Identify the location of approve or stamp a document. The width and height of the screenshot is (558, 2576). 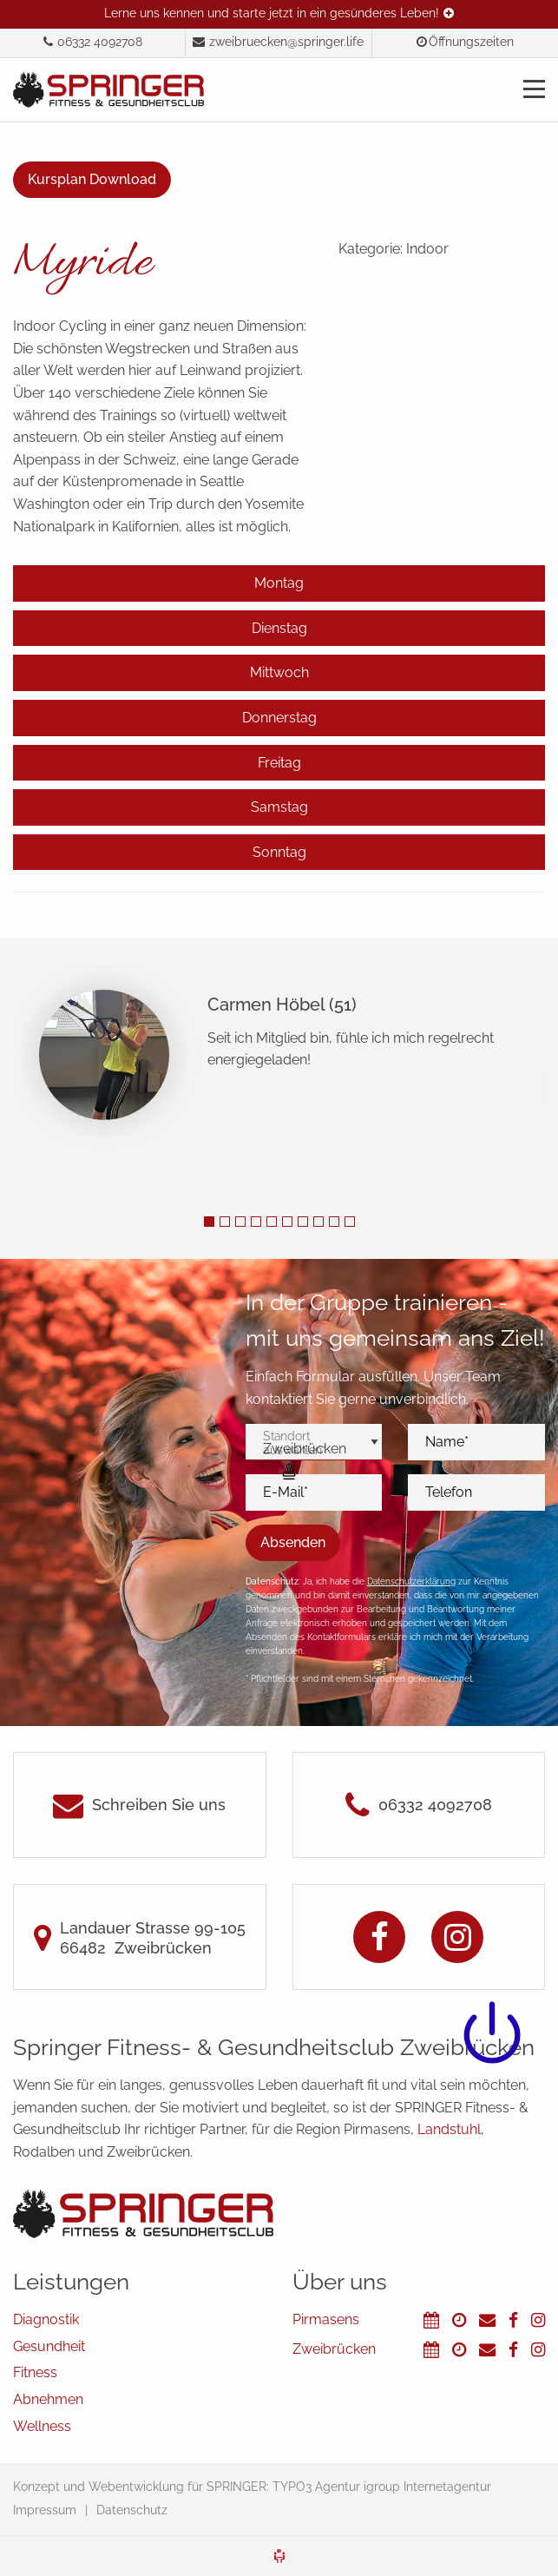
(289, 1472).